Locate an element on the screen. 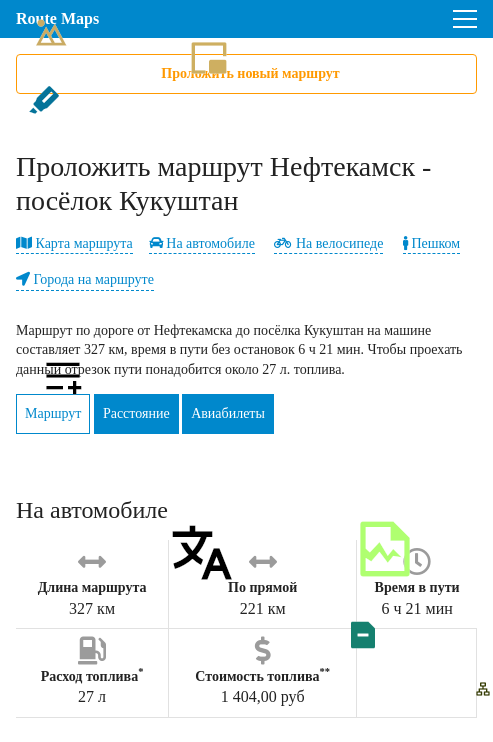 The image size is (493, 742). highlight or mark up text is located at coordinates (44, 100).